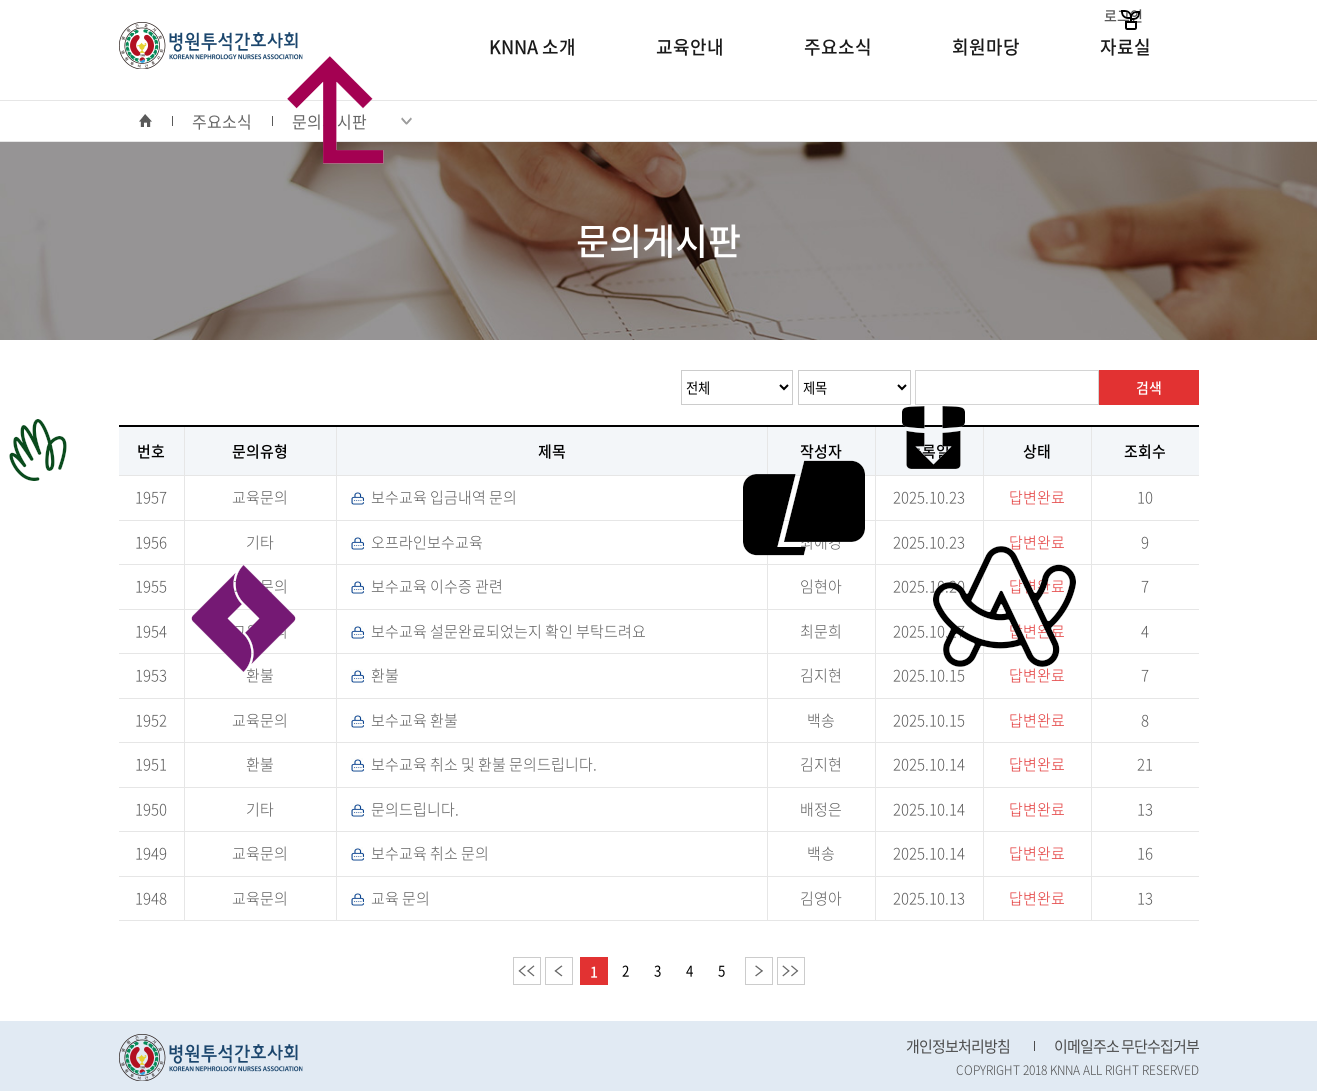 Image resolution: width=1317 pixels, height=1091 pixels. I want to click on open Jira Software for project tracking, so click(243, 618).